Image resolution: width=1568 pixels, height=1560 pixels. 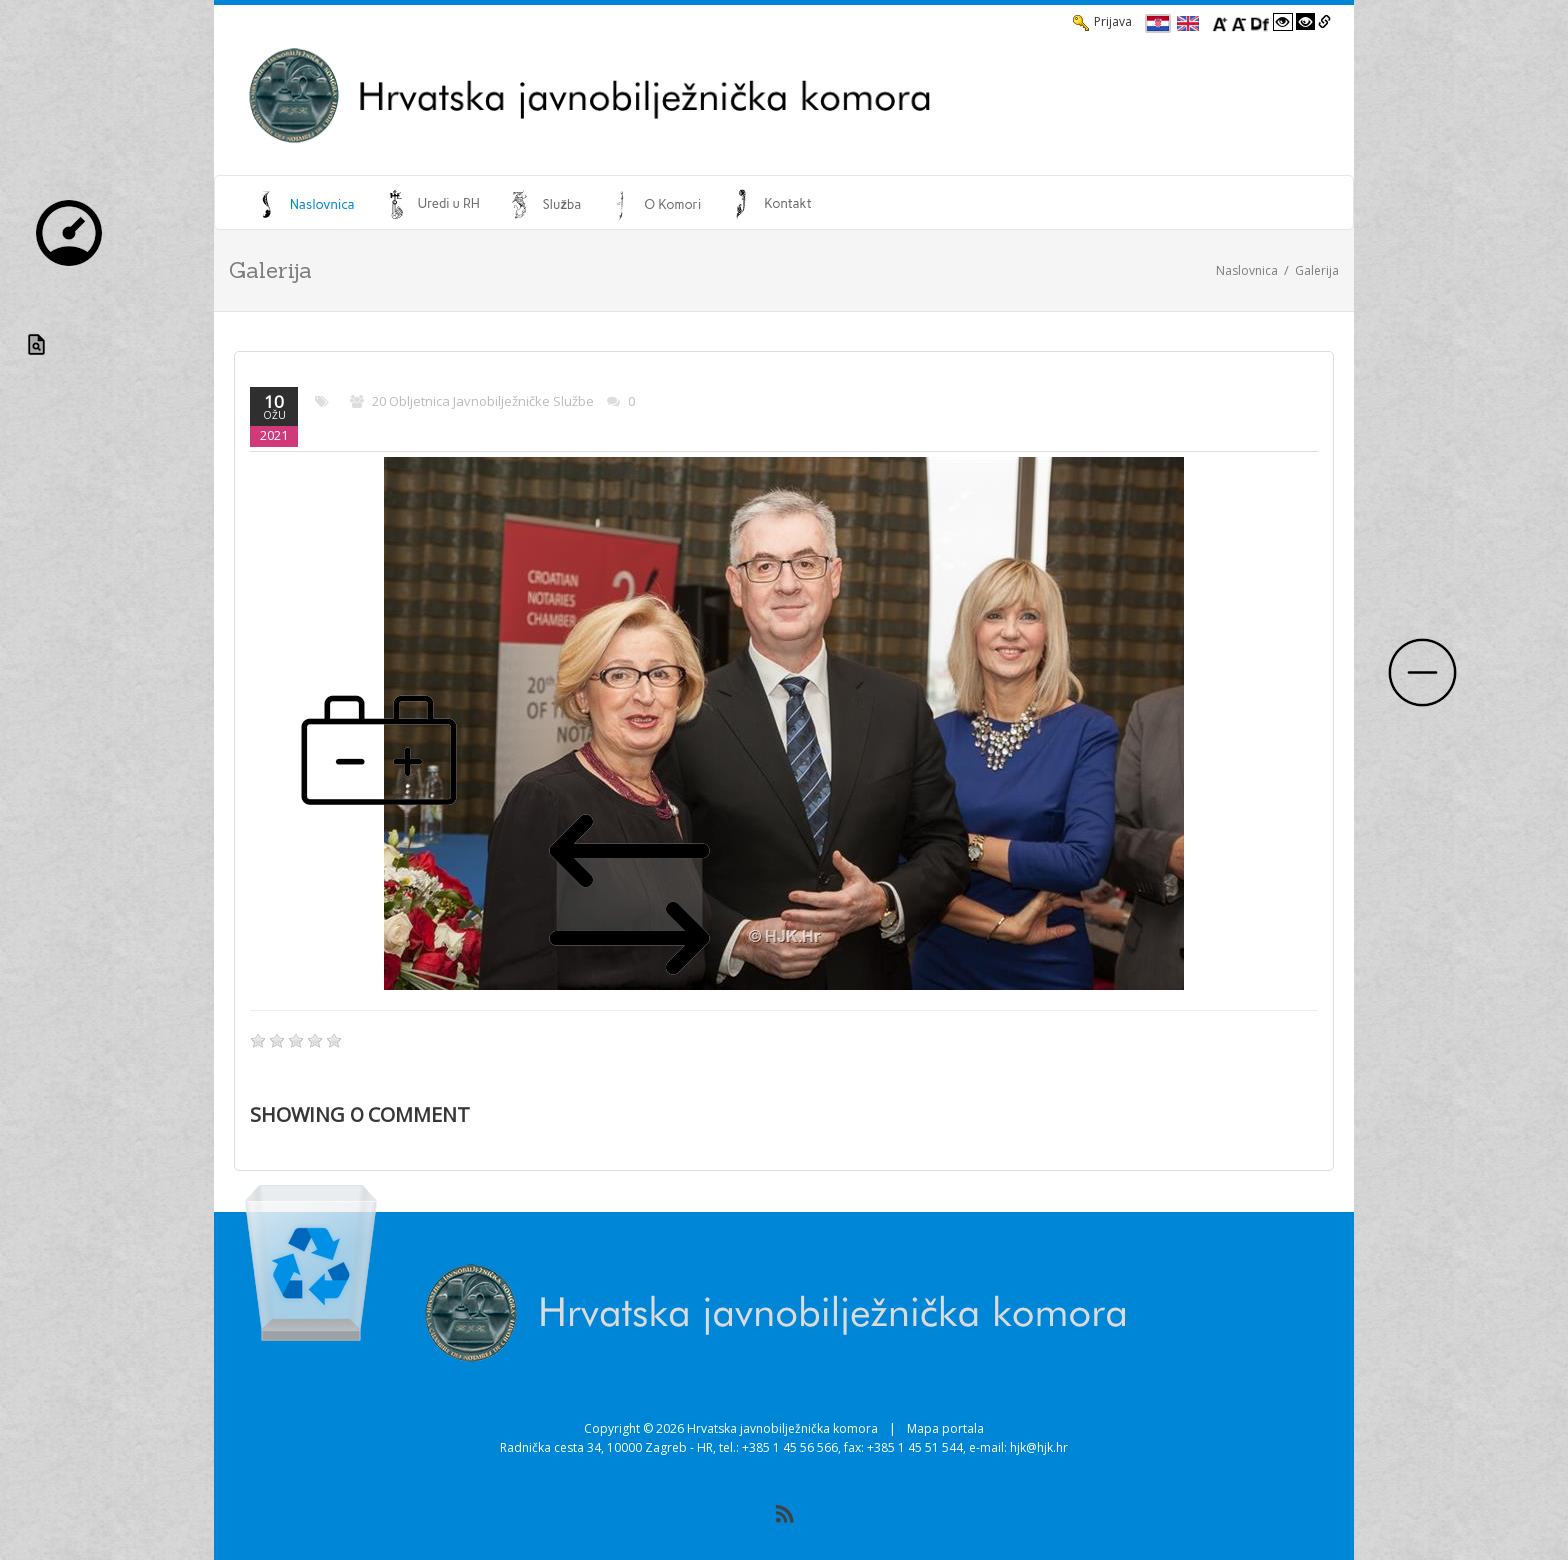 I want to click on swap or exchange items, so click(x=629, y=894).